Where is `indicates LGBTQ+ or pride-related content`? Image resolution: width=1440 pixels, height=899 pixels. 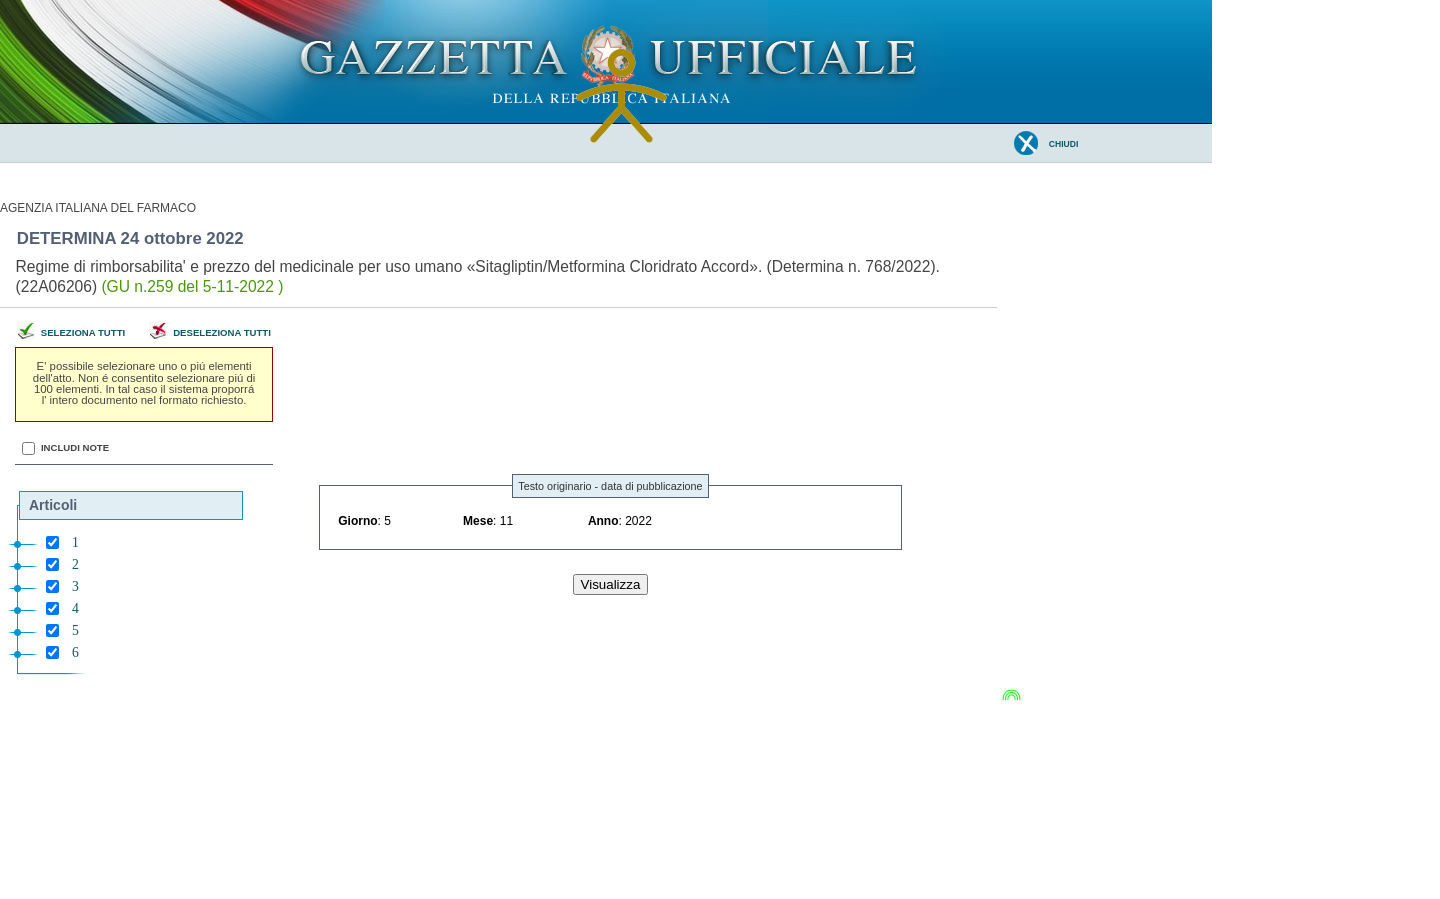
indicates LGBTQ+ or pride-related content is located at coordinates (1011, 695).